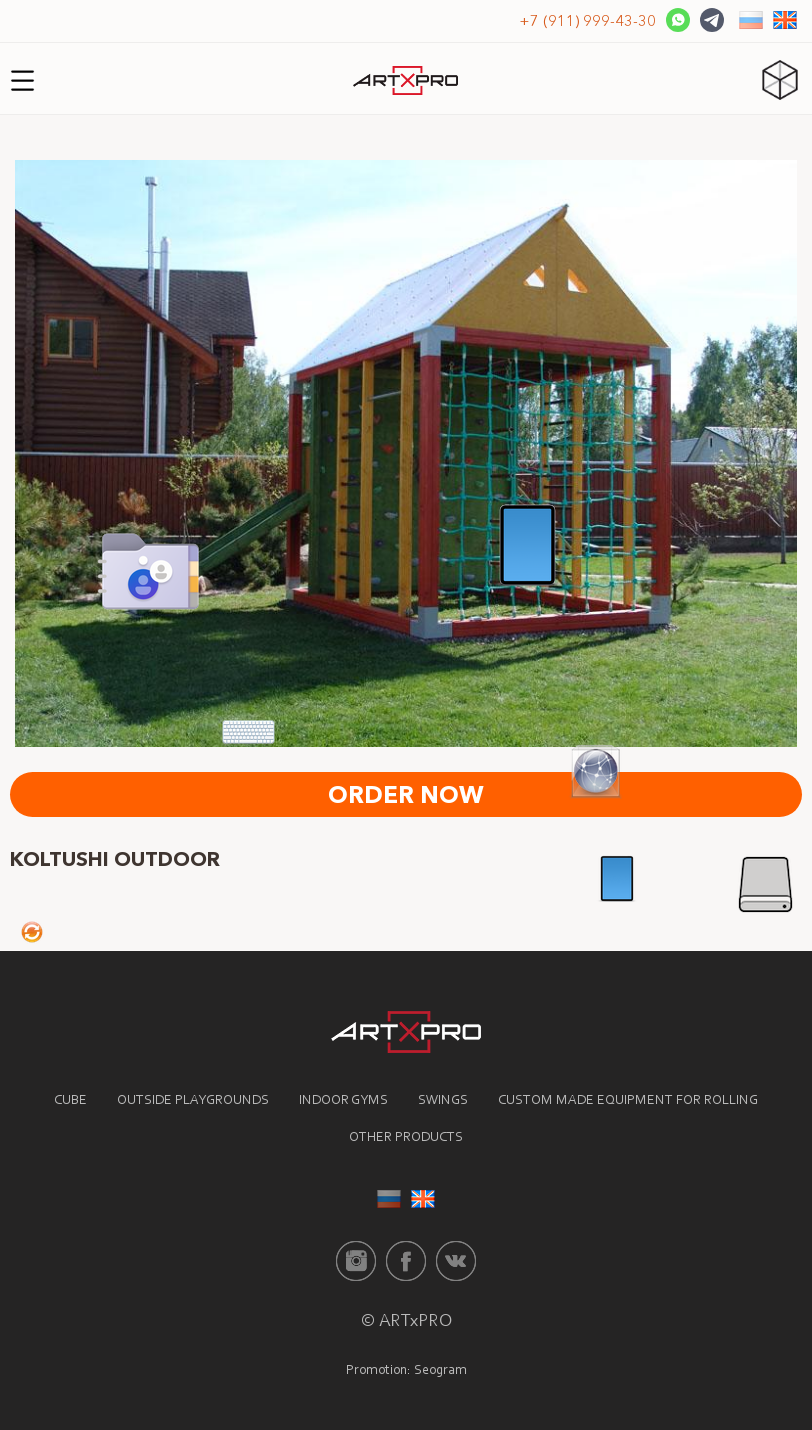  Describe the element at coordinates (596, 772) in the screenshot. I see `connect to a network file server` at that location.